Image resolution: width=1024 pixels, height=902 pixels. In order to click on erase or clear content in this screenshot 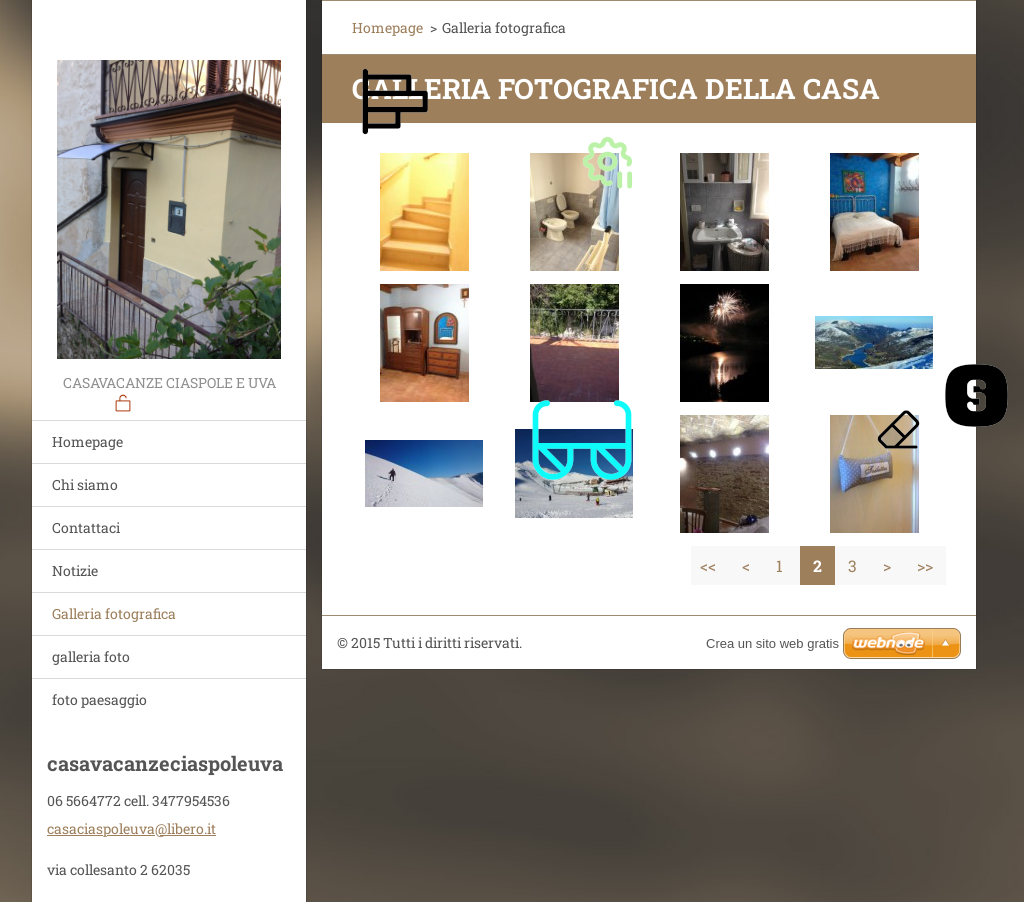, I will do `click(898, 429)`.